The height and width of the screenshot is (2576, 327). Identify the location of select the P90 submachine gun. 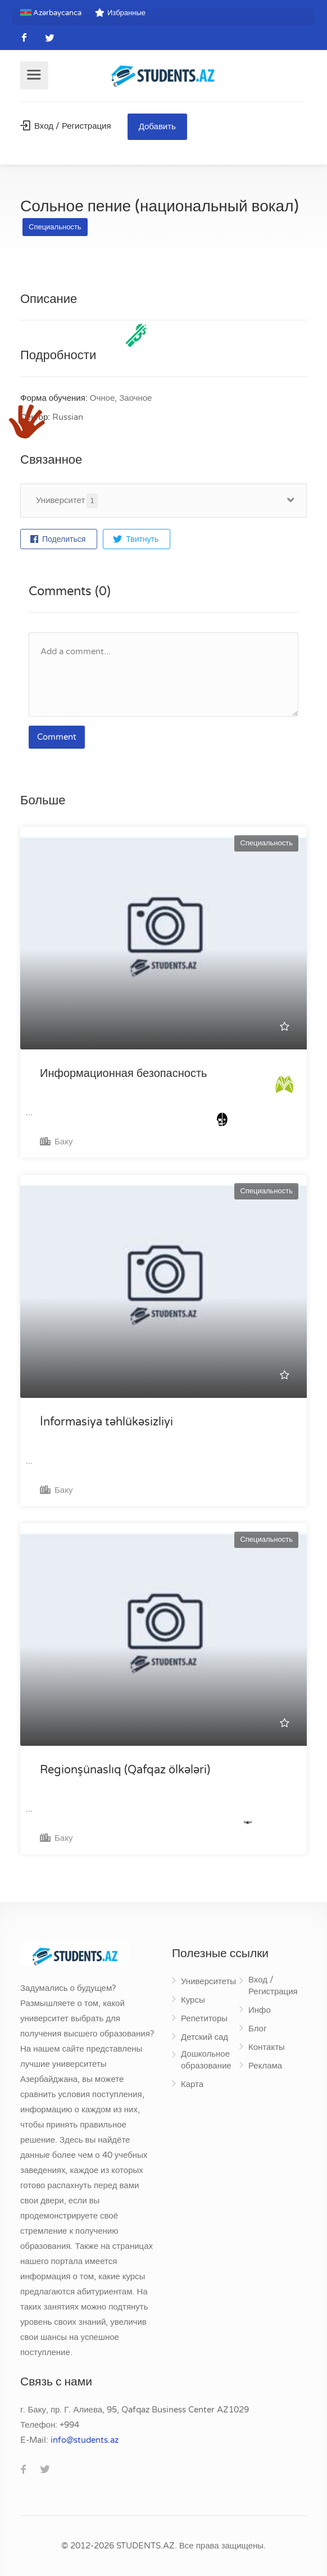
(136, 335).